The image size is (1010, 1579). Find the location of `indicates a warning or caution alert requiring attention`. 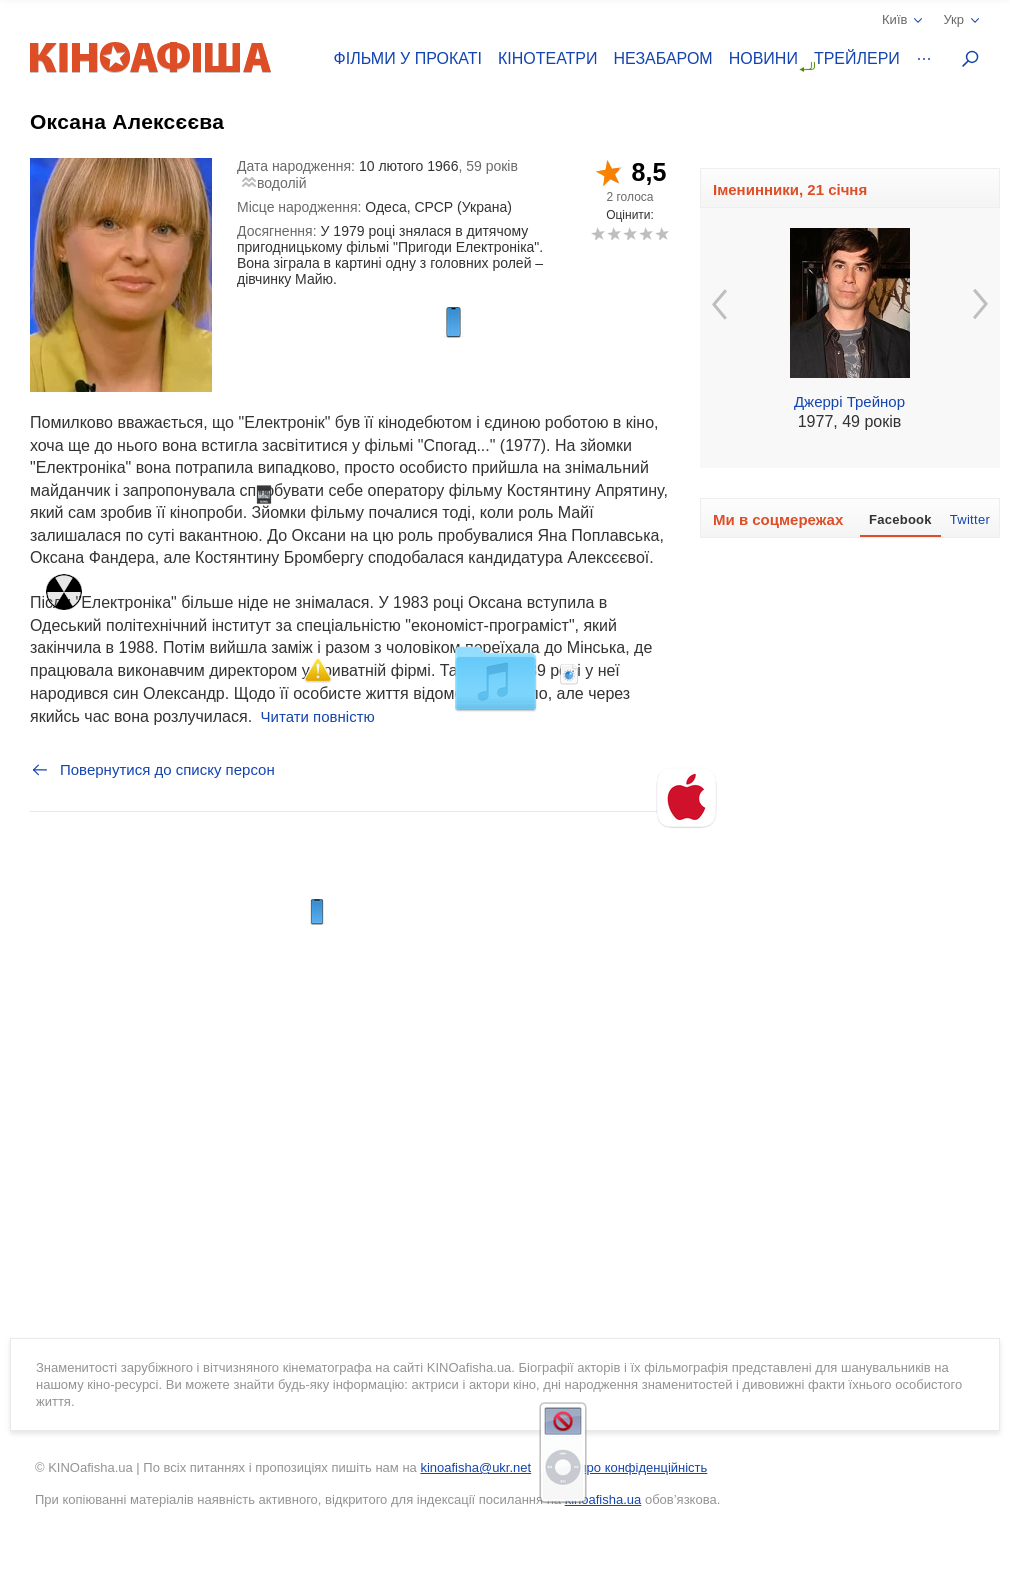

indicates a warning or caution alert requiring attention is located at coordinates (318, 670).